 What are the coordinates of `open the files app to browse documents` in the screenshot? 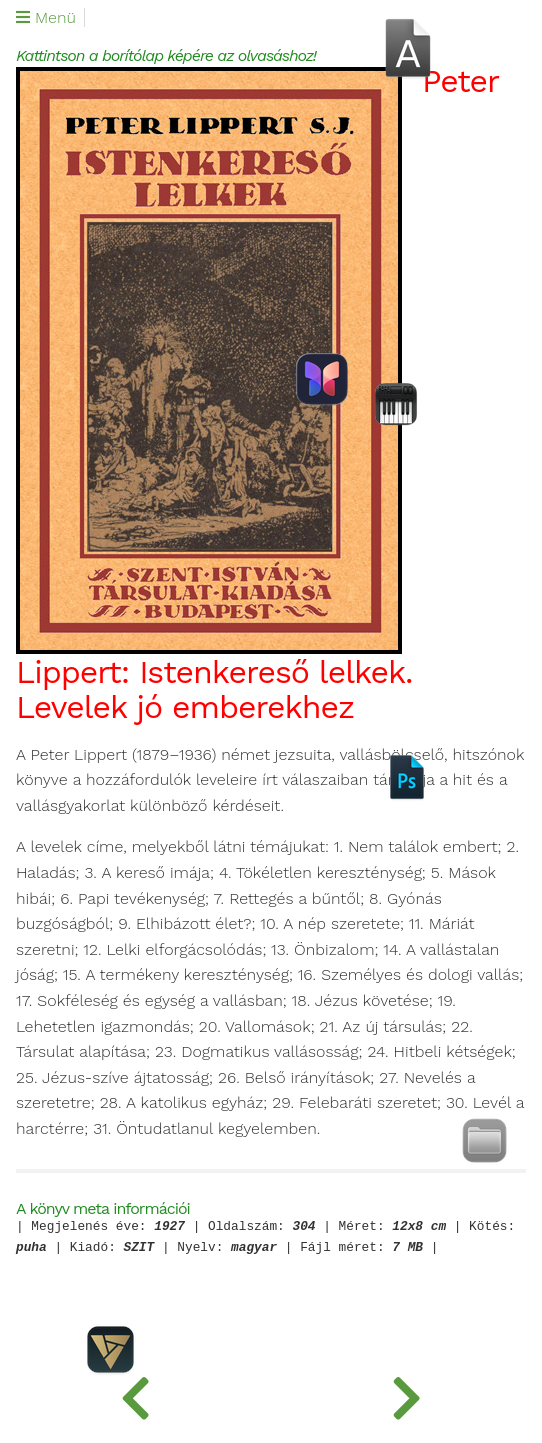 It's located at (484, 1140).